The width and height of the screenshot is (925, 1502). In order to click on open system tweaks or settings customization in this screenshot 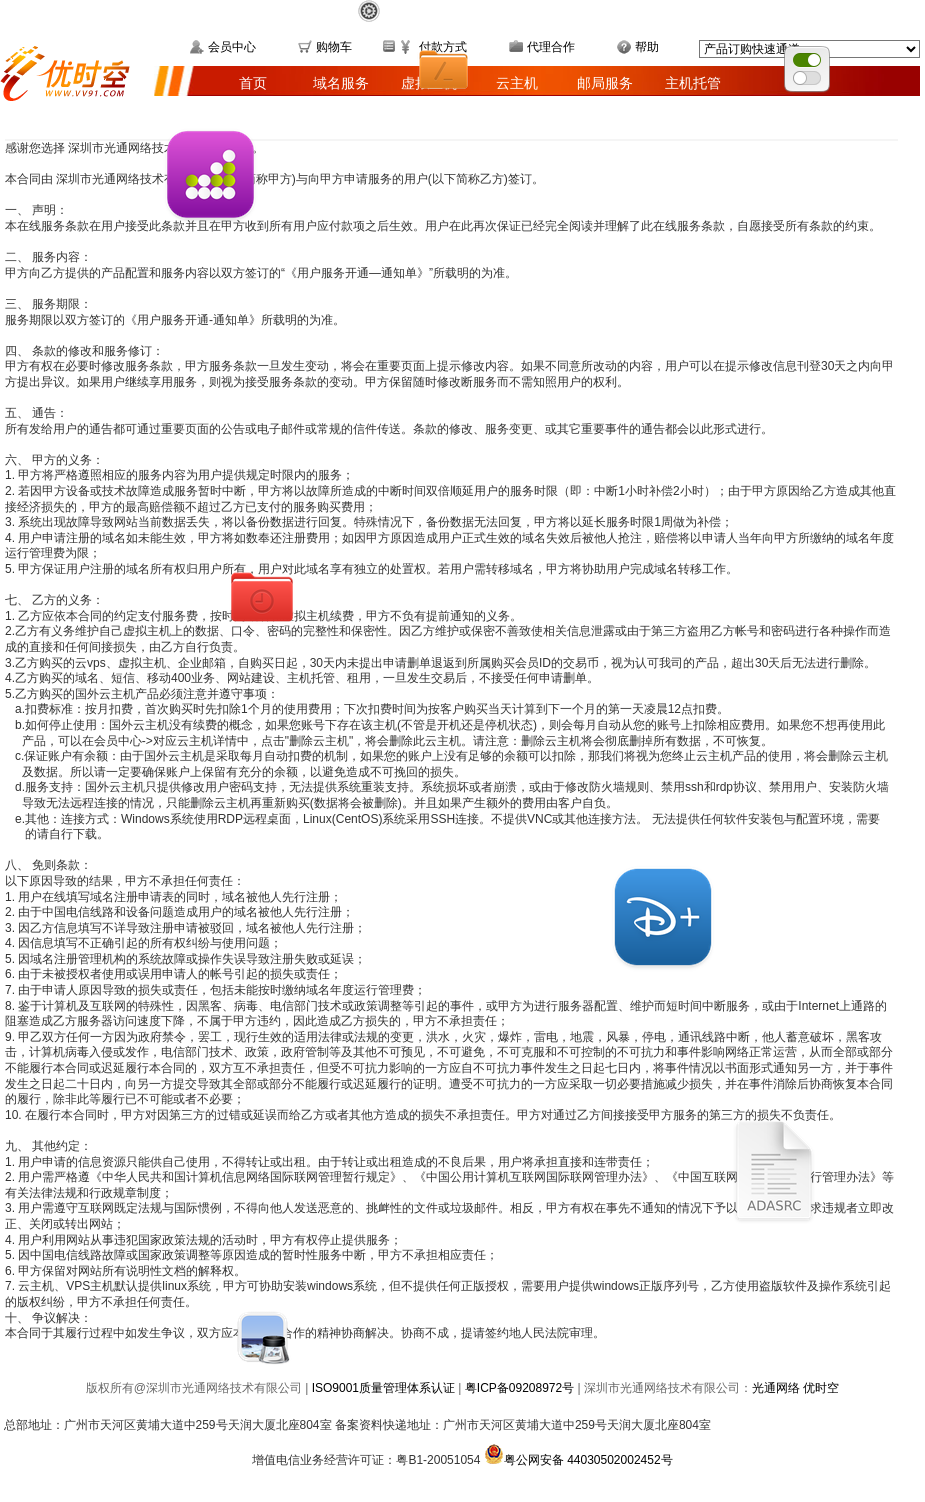, I will do `click(807, 69)`.